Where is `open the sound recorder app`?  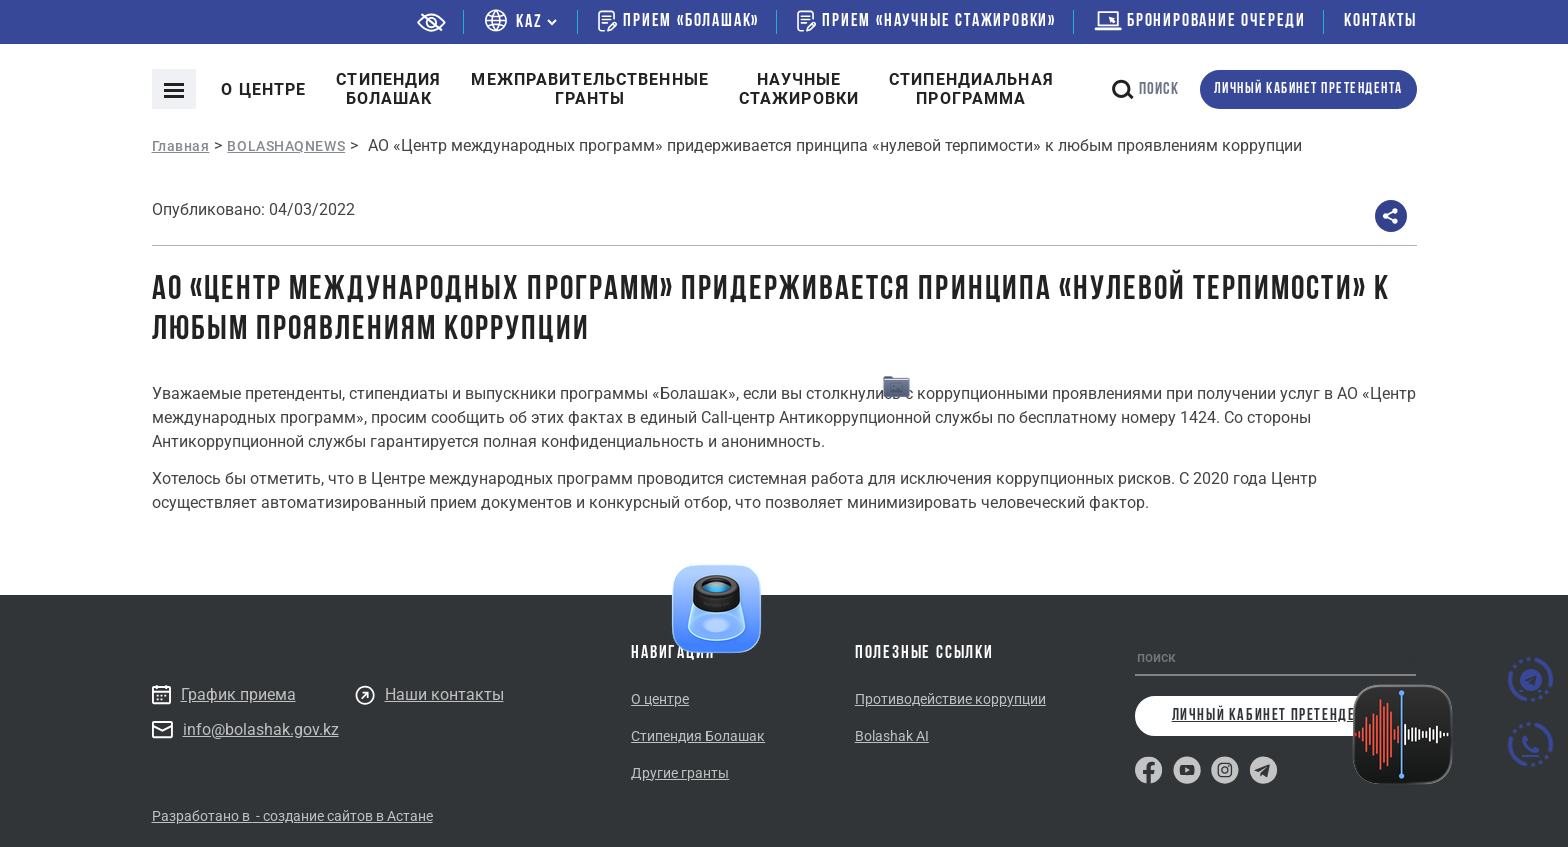 open the sound recorder app is located at coordinates (1402, 734).